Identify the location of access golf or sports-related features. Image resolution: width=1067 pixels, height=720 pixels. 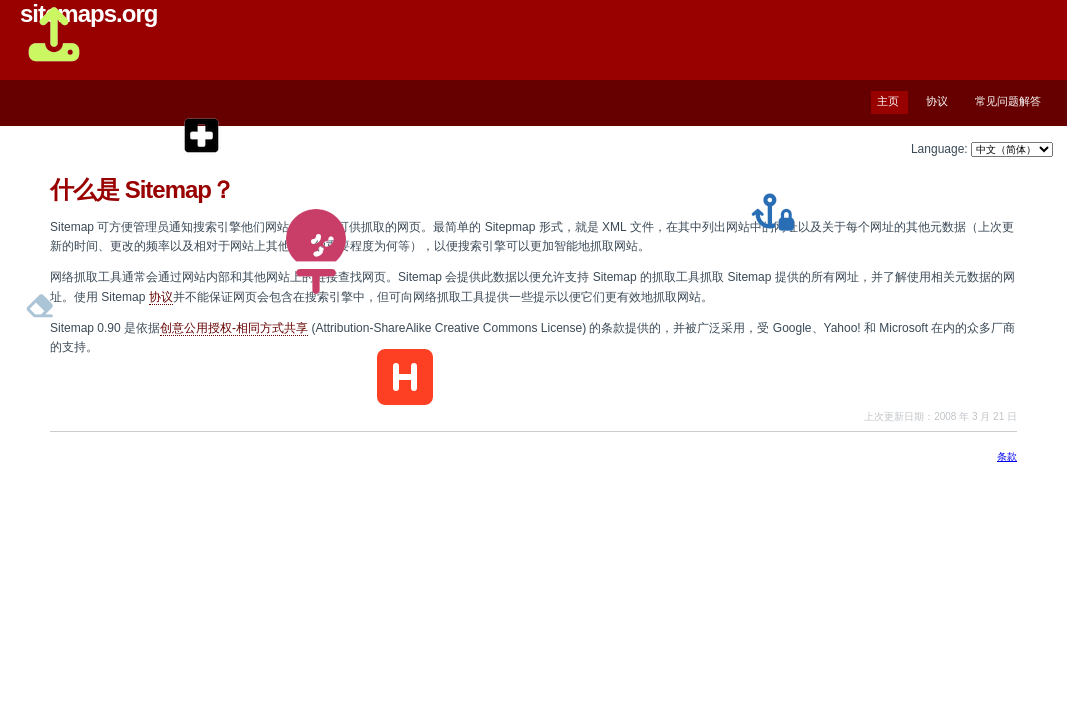
(316, 249).